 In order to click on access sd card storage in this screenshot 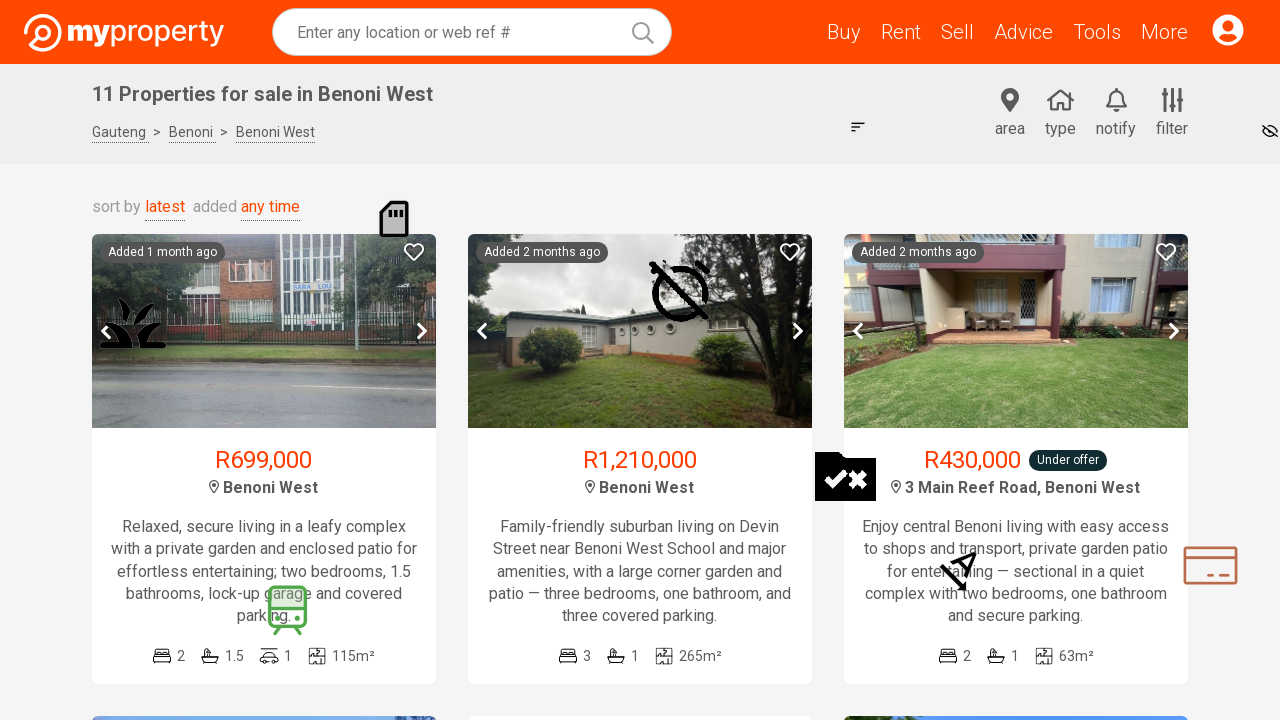, I will do `click(394, 219)`.